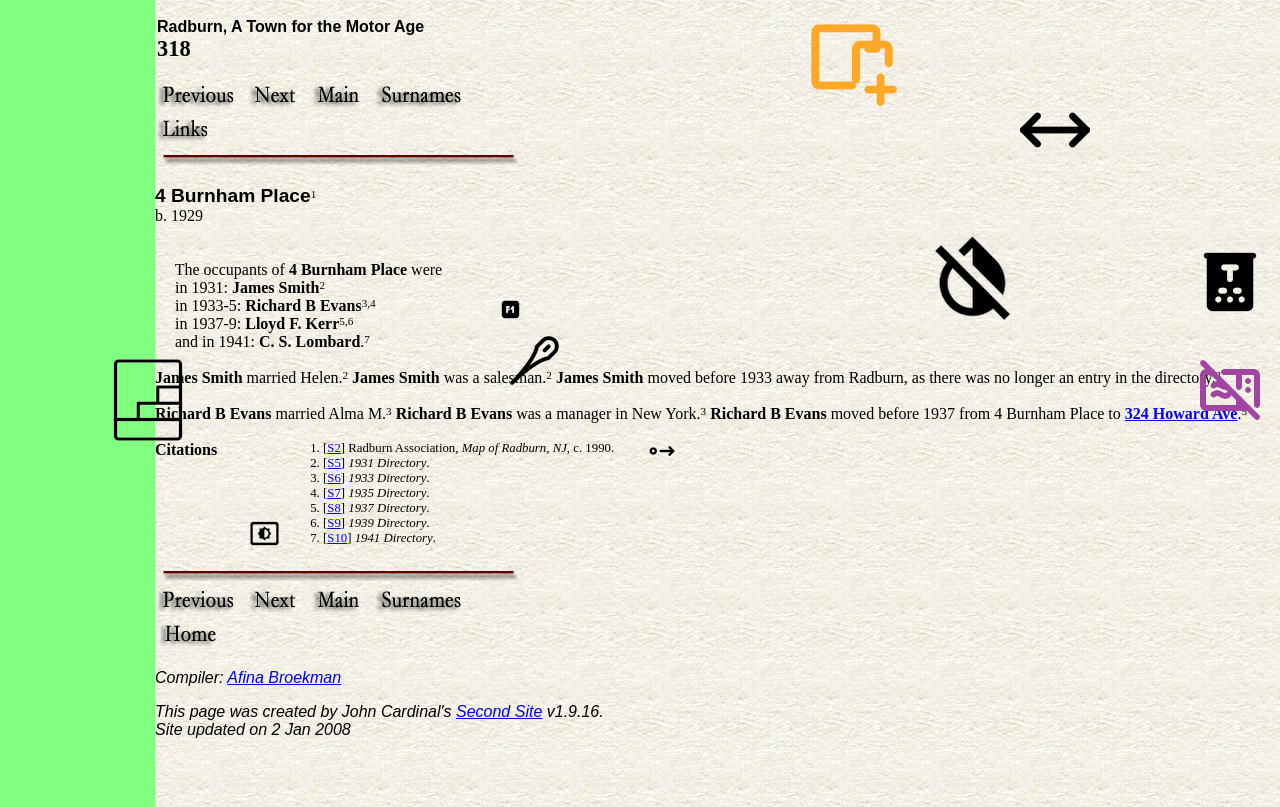 This screenshot has width=1280, height=807. I want to click on microwave is currently disabled or off, so click(1230, 390).